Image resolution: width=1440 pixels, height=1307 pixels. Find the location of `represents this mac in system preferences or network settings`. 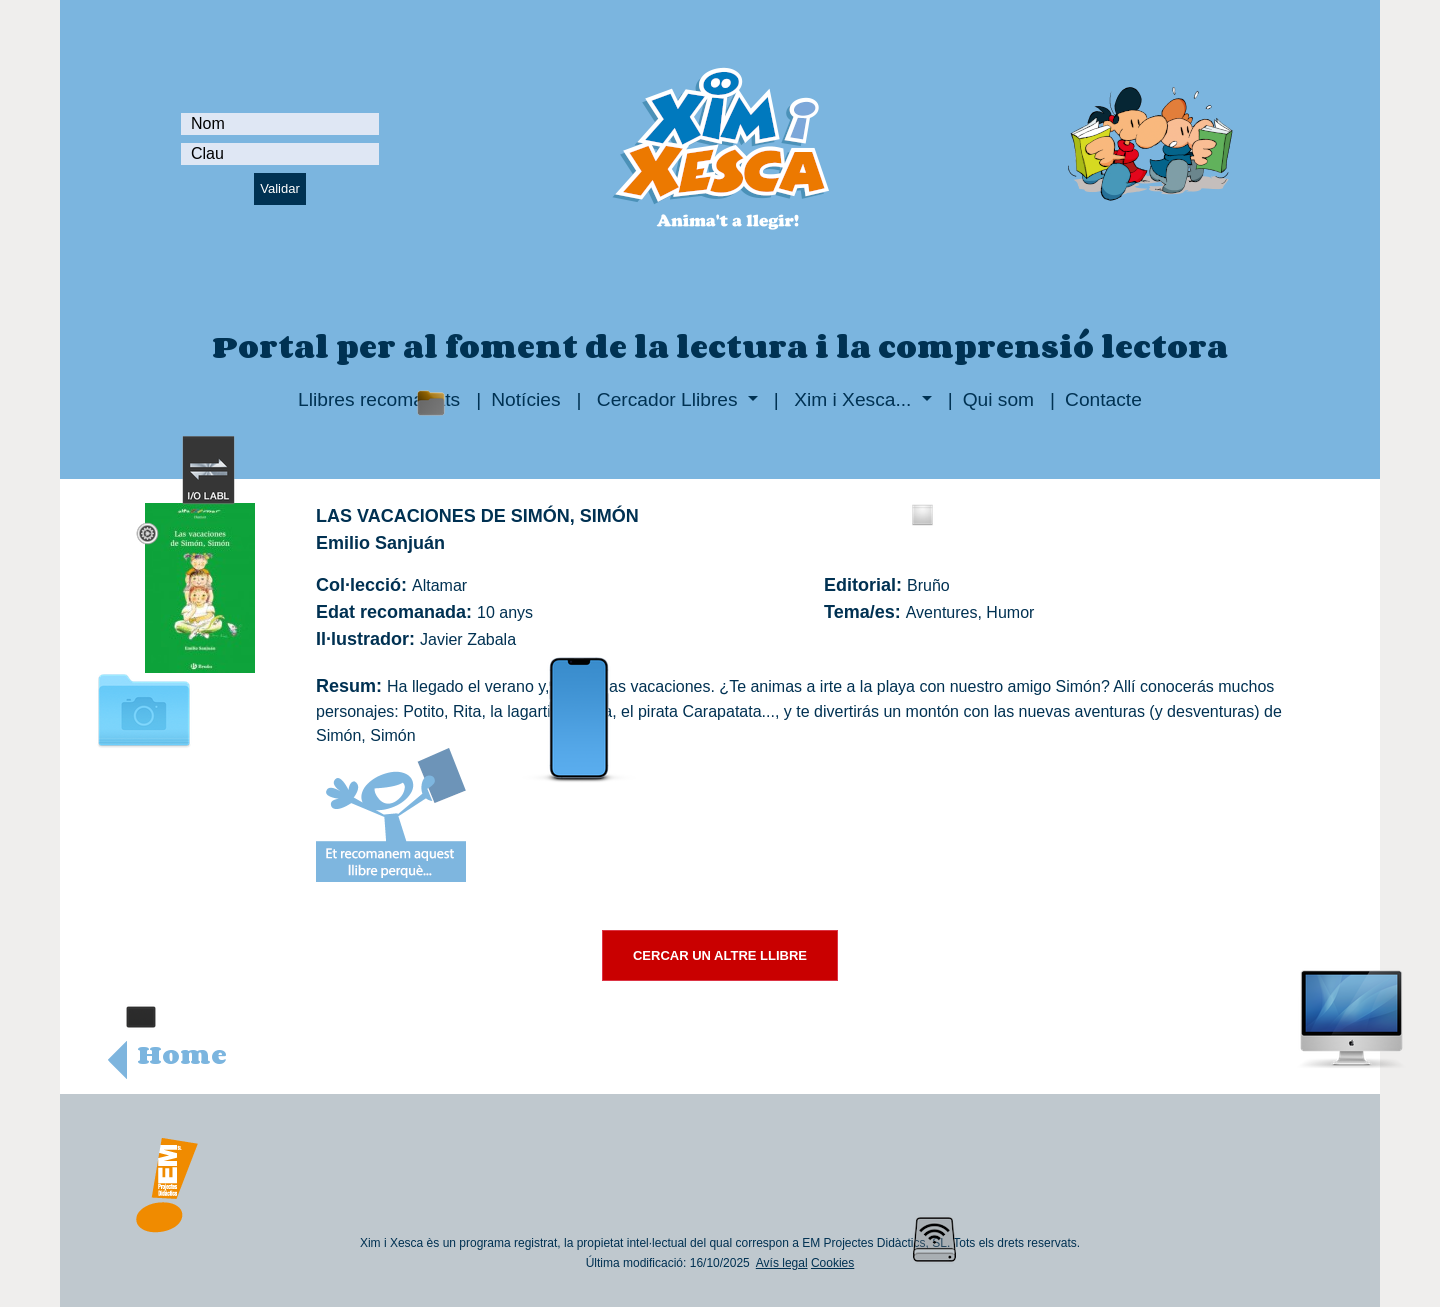

represents this mac in system preferences or network settings is located at coordinates (1351, 1006).